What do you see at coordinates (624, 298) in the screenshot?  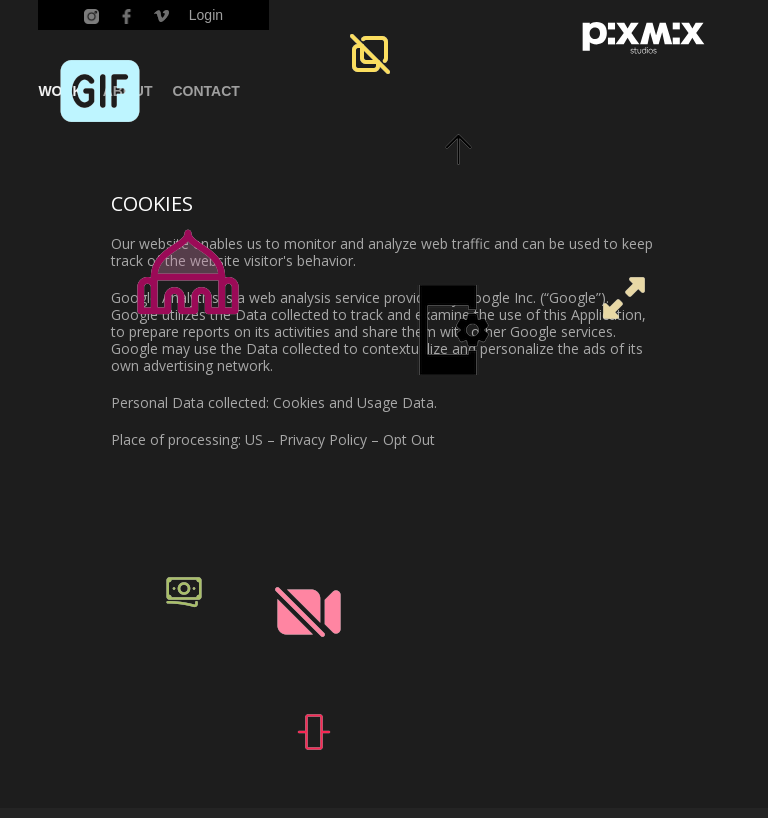 I see `expand to fullscreen mode` at bounding box center [624, 298].